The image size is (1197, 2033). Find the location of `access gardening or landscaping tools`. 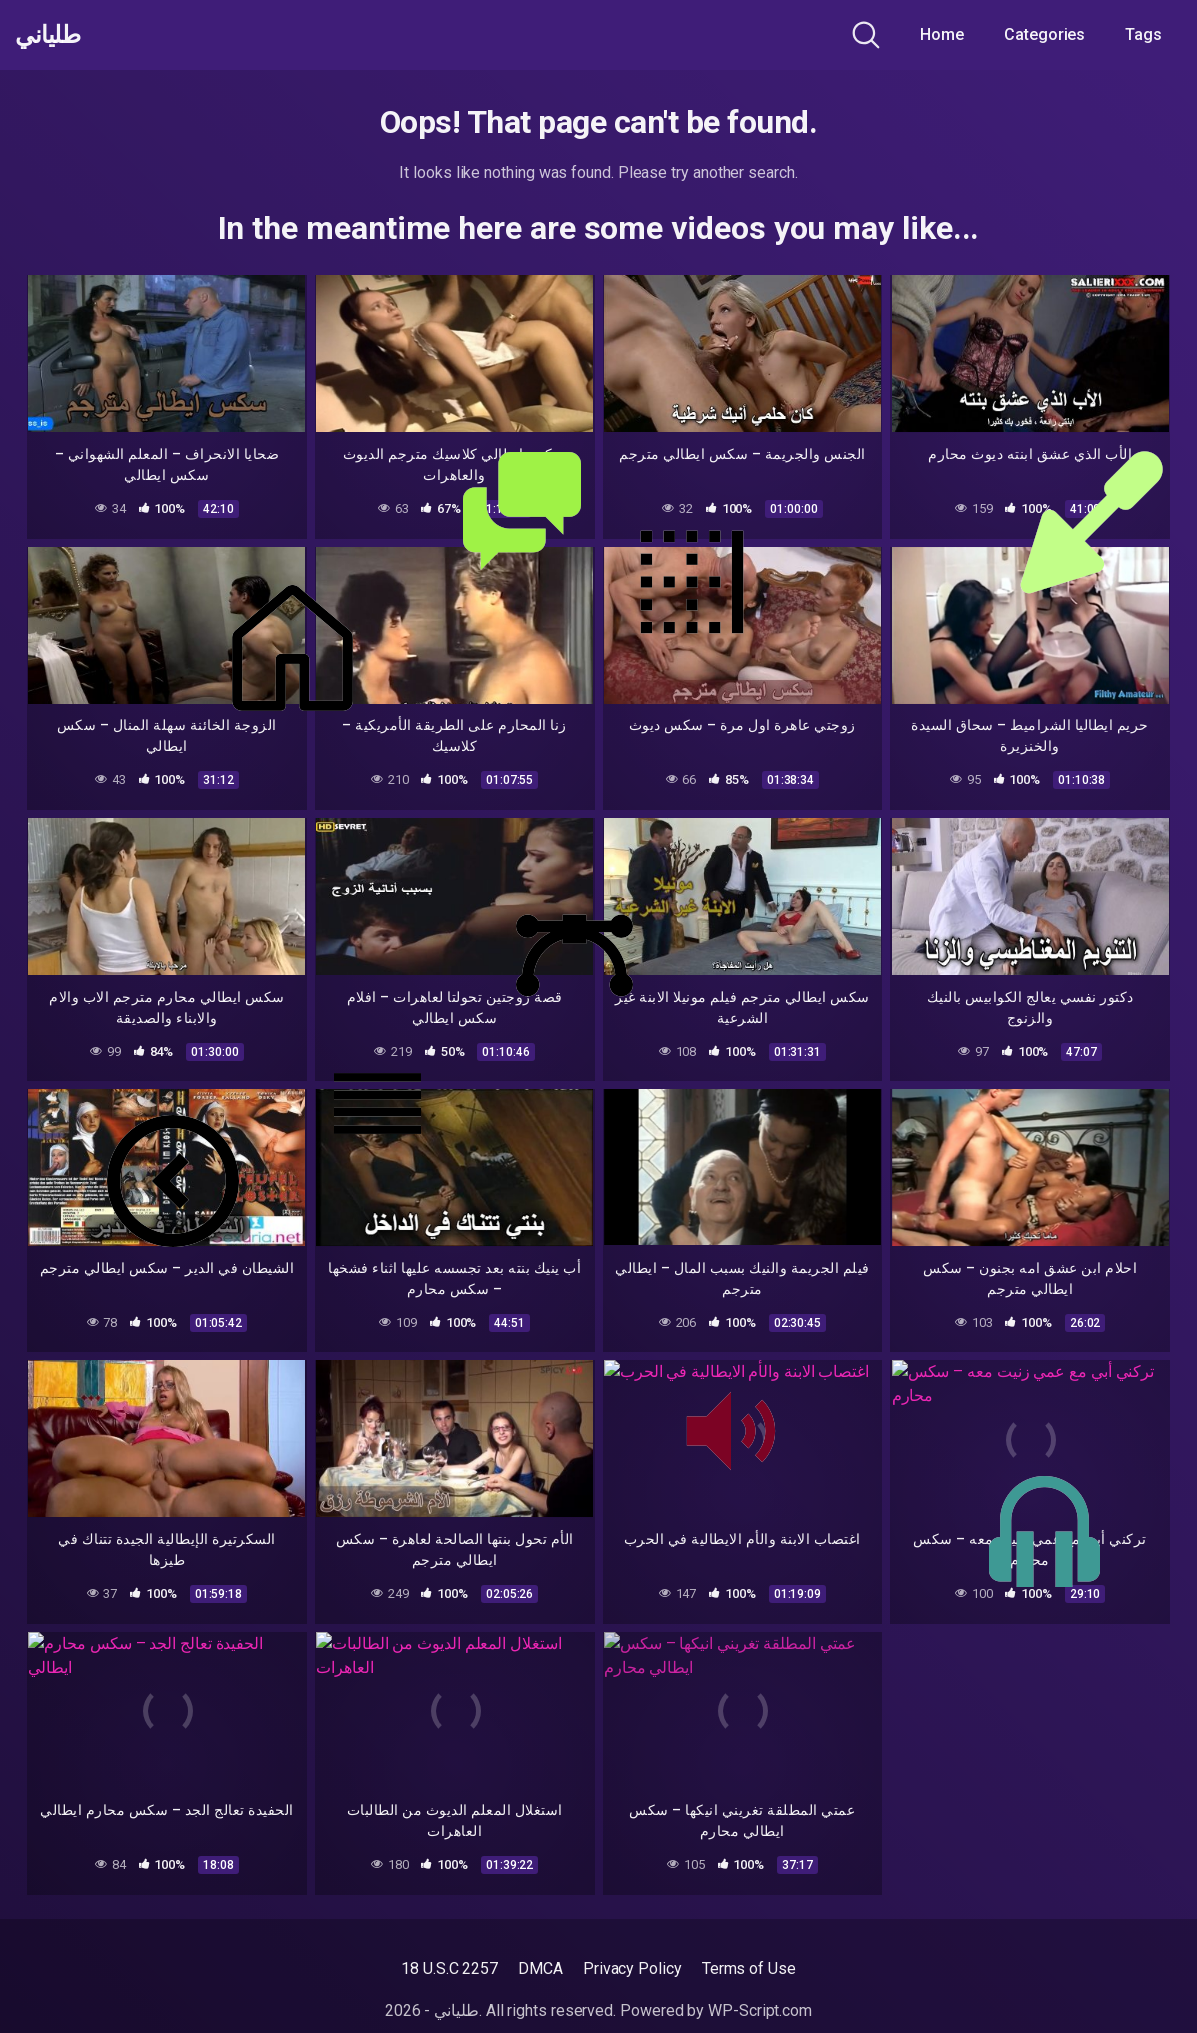

access gardening or landscaping tools is located at coordinates (1087, 526).